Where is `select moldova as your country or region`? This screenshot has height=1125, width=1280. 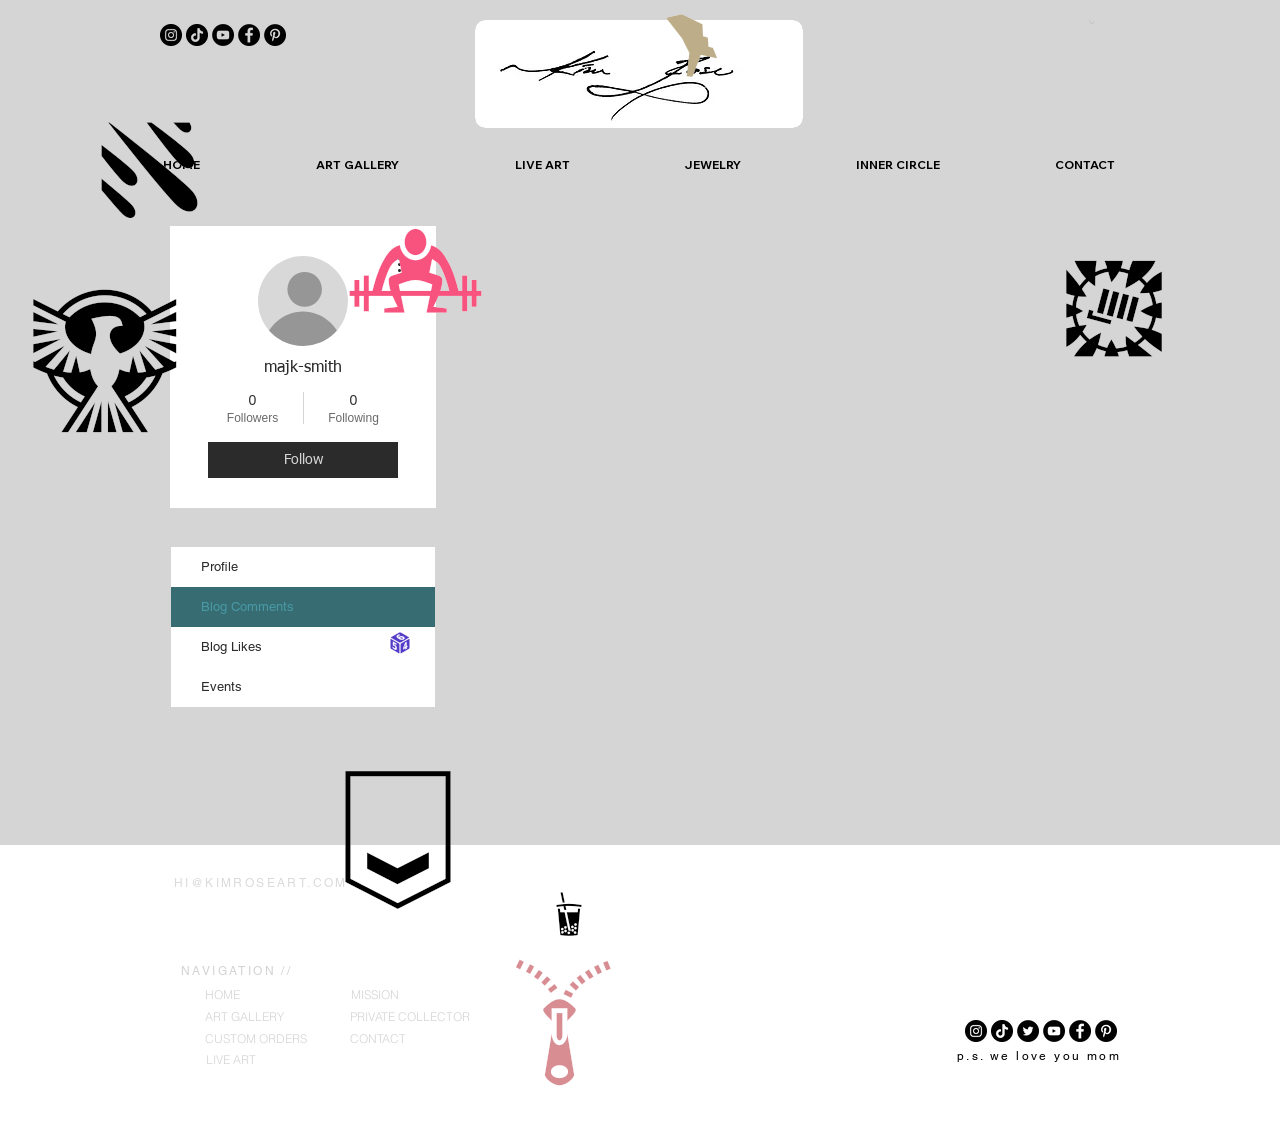
select moldova as your country or region is located at coordinates (691, 45).